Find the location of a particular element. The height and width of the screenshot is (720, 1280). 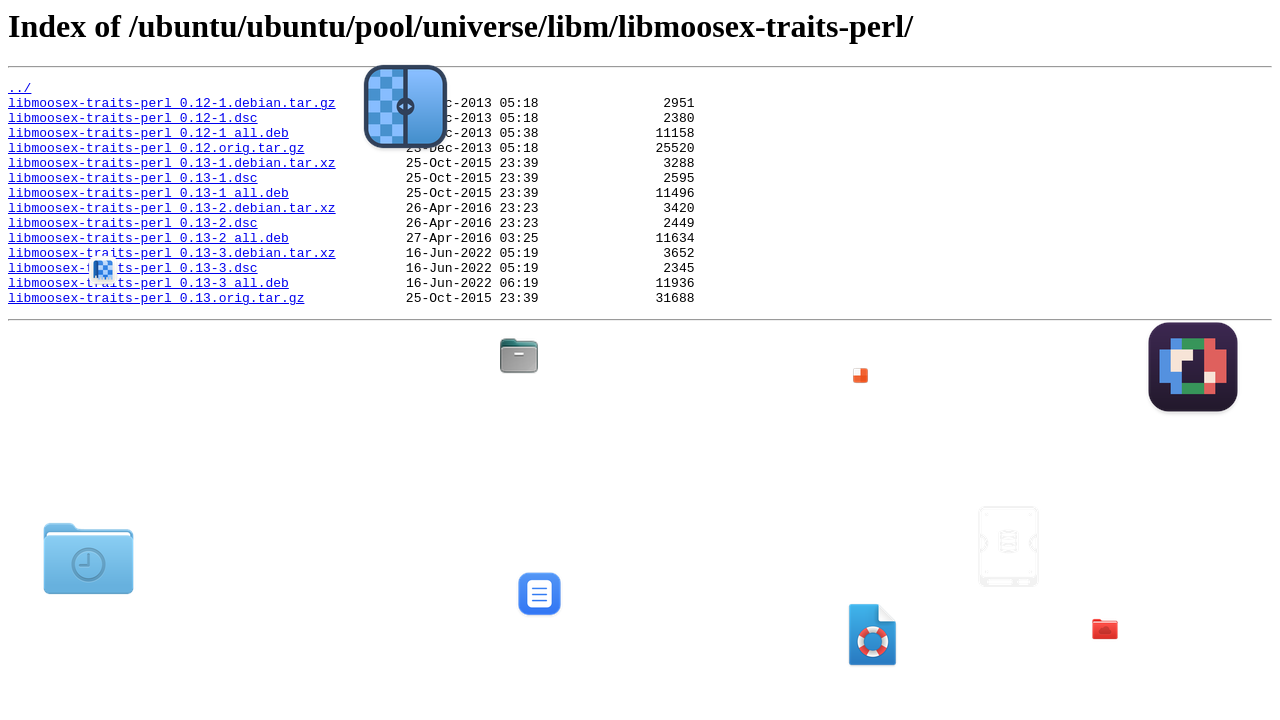

switch to the top-left workspace is located at coordinates (860, 375).